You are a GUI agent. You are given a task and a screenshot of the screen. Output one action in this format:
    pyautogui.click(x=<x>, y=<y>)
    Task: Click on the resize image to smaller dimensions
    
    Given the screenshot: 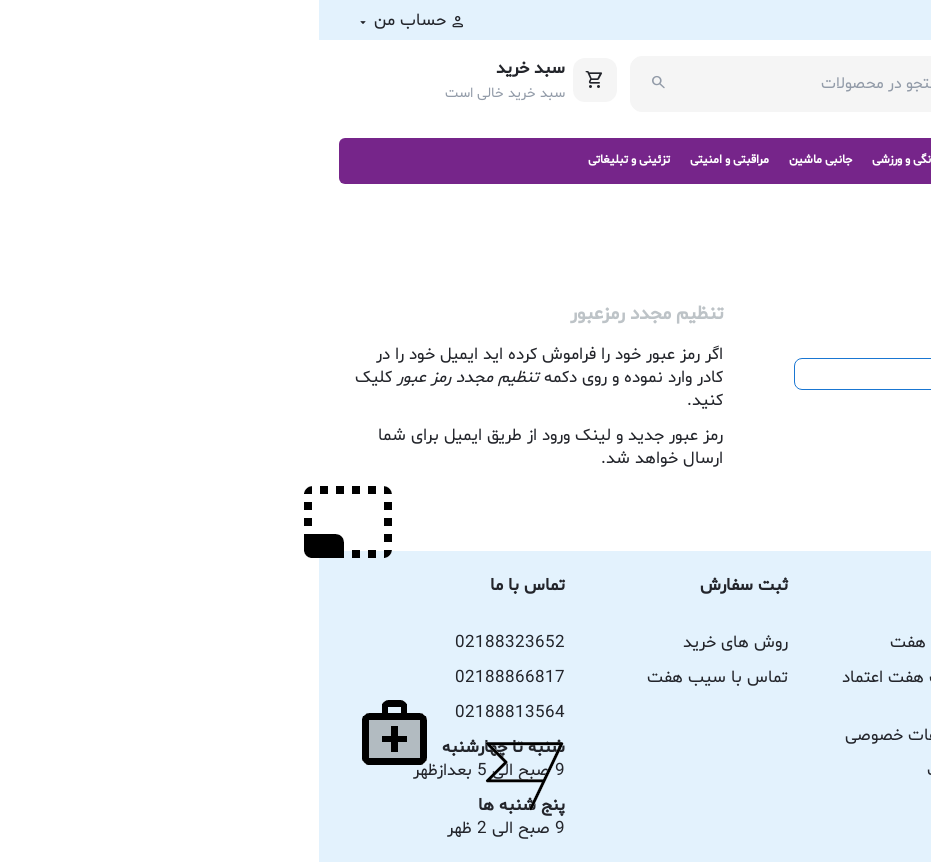 What is the action you would take?
    pyautogui.click(x=348, y=522)
    